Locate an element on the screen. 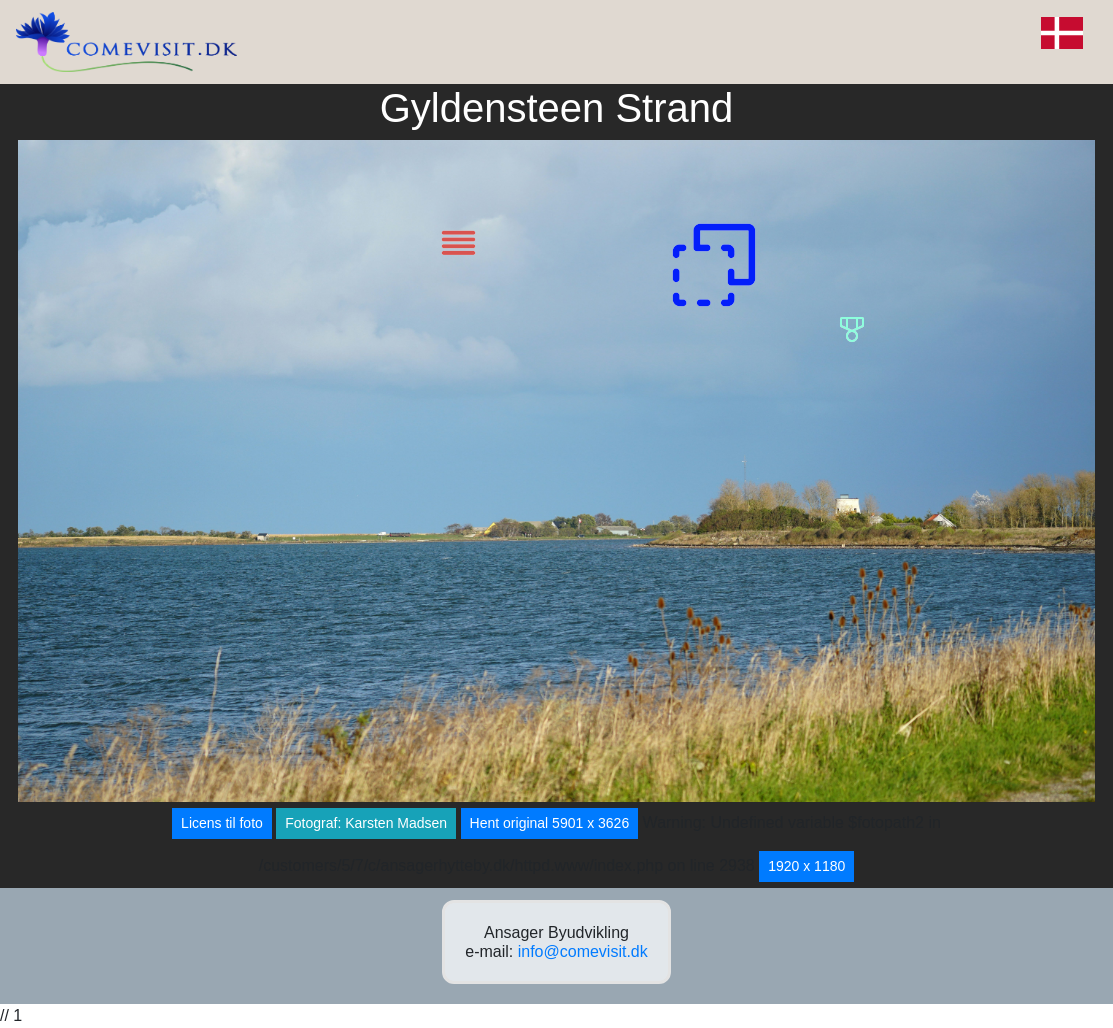 Image resolution: width=1113 pixels, height=1028 pixels. justify text alignment is located at coordinates (458, 243).